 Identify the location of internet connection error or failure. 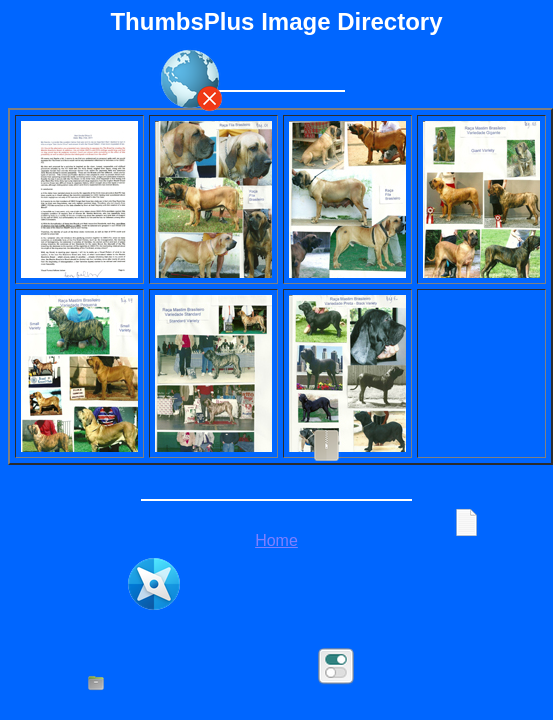
(190, 79).